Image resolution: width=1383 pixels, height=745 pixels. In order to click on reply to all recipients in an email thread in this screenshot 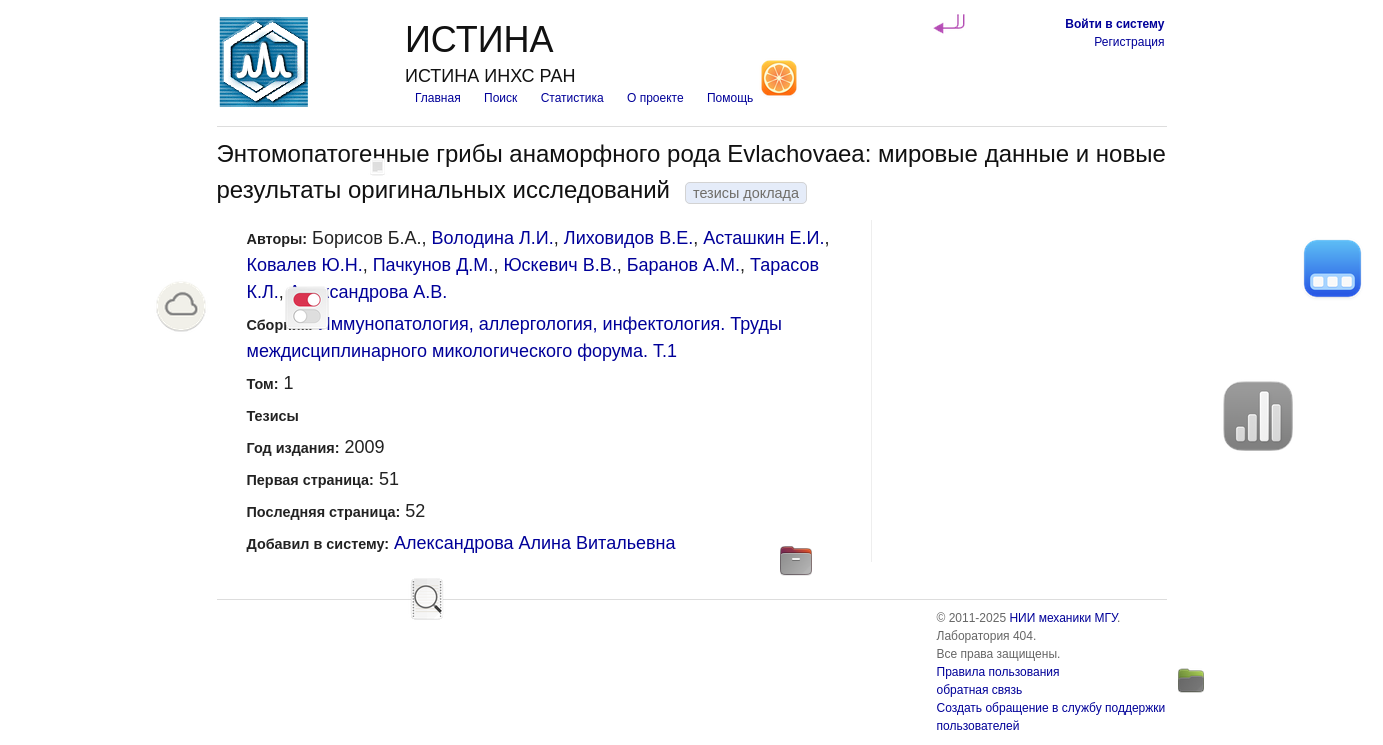, I will do `click(948, 21)`.